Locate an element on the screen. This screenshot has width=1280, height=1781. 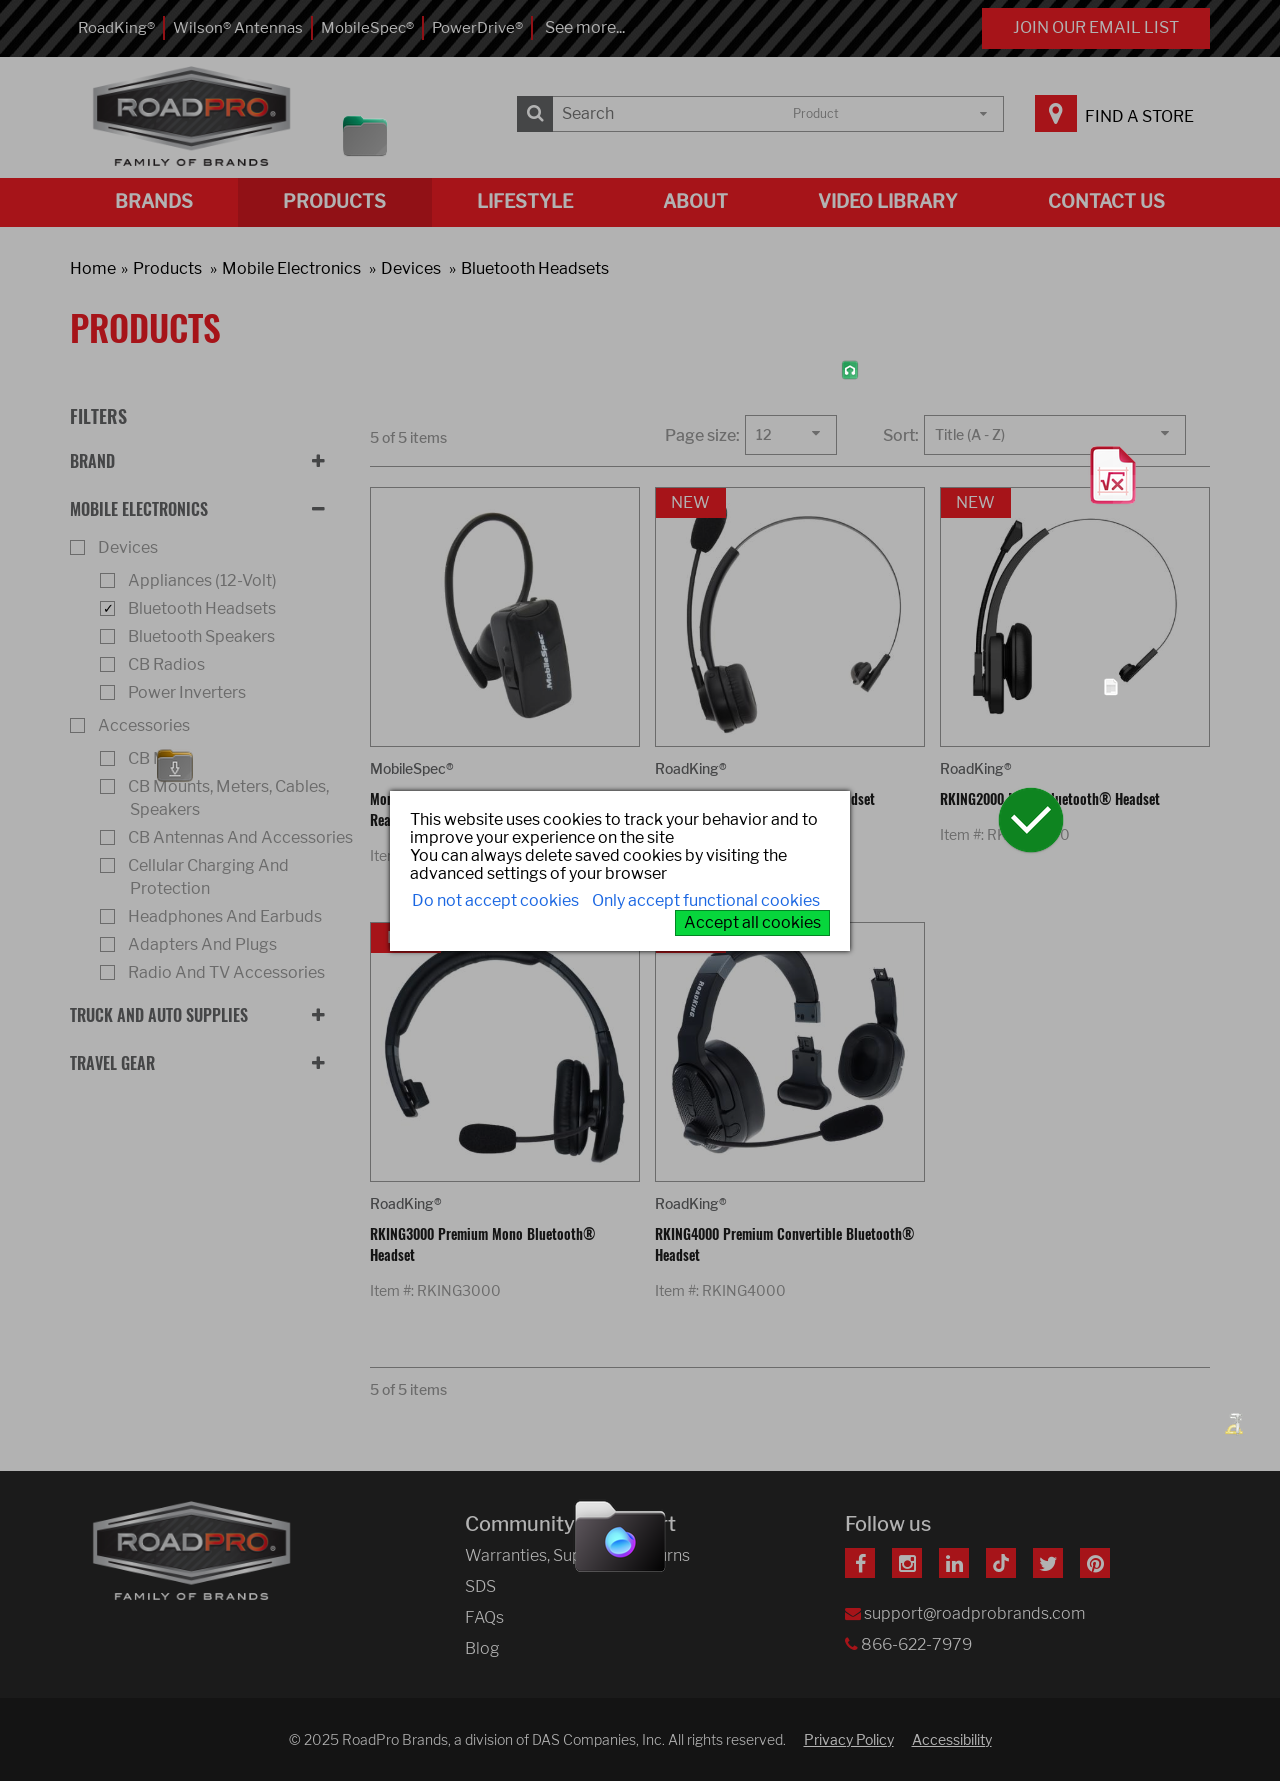
open engineering applications is located at coordinates (1234, 1424).